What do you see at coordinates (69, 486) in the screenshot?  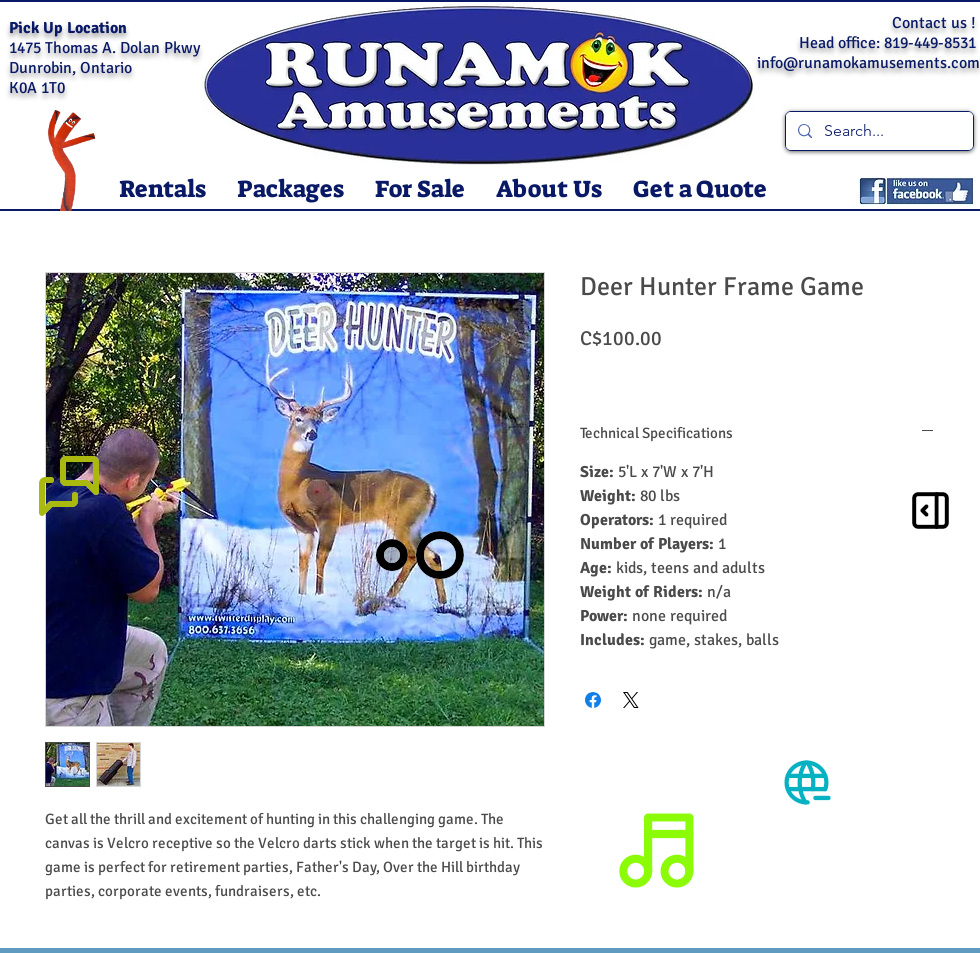 I see `open messages or conversations` at bounding box center [69, 486].